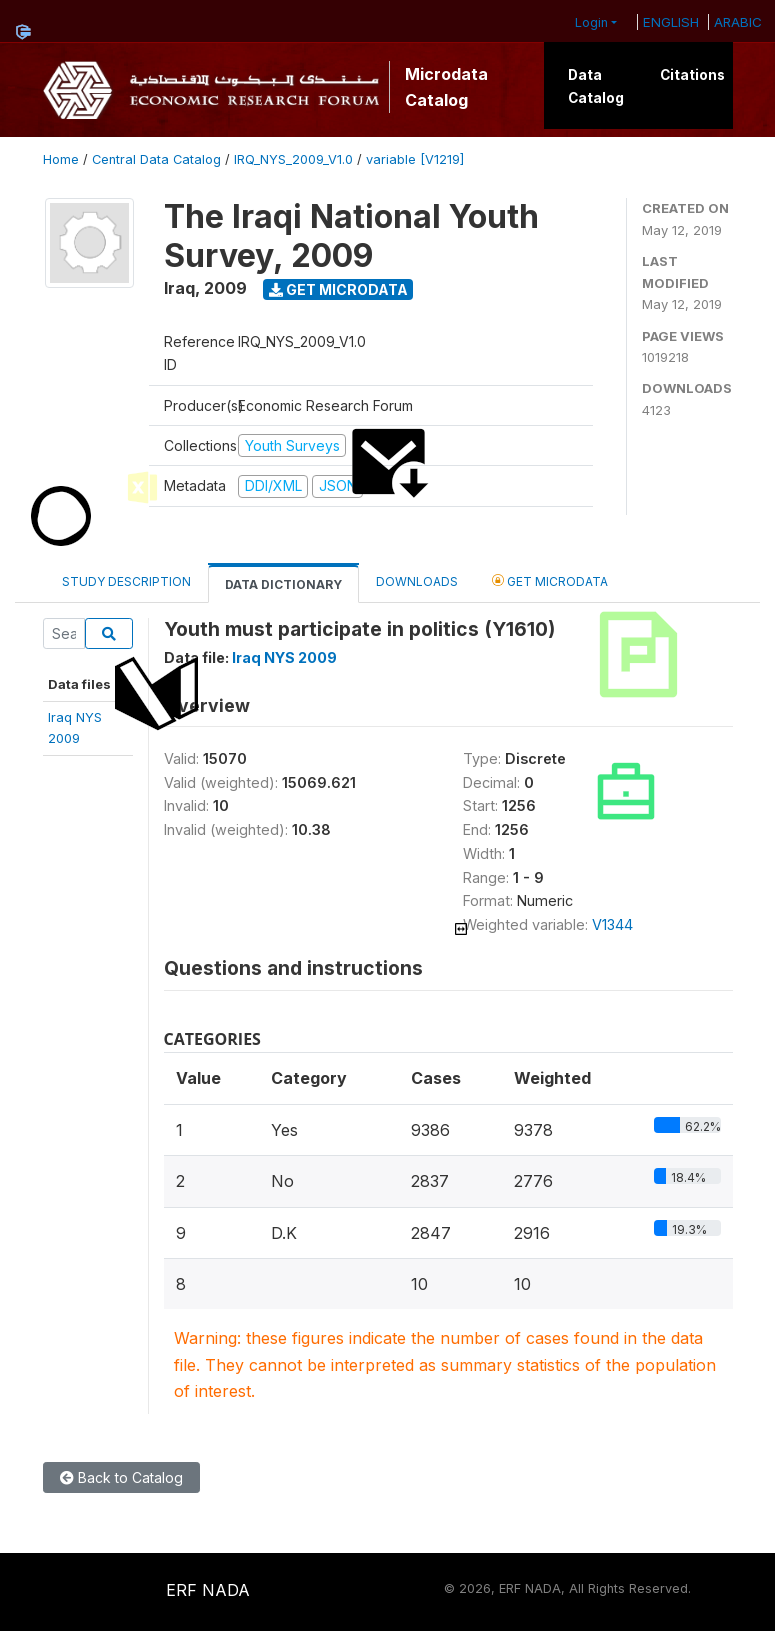  I want to click on flip image horizontally, so click(461, 929).